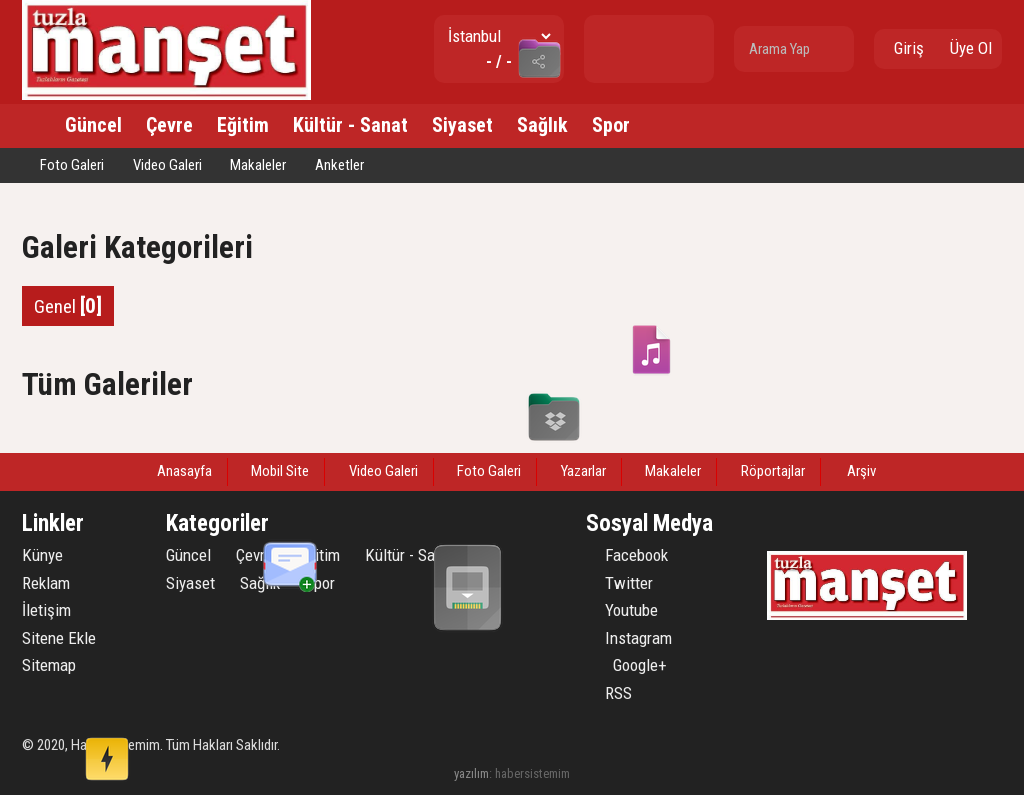 This screenshot has width=1024, height=795. What do you see at coordinates (539, 58) in the screenshot?
I see `access your public shared folder` at bounding box center [539, 58].